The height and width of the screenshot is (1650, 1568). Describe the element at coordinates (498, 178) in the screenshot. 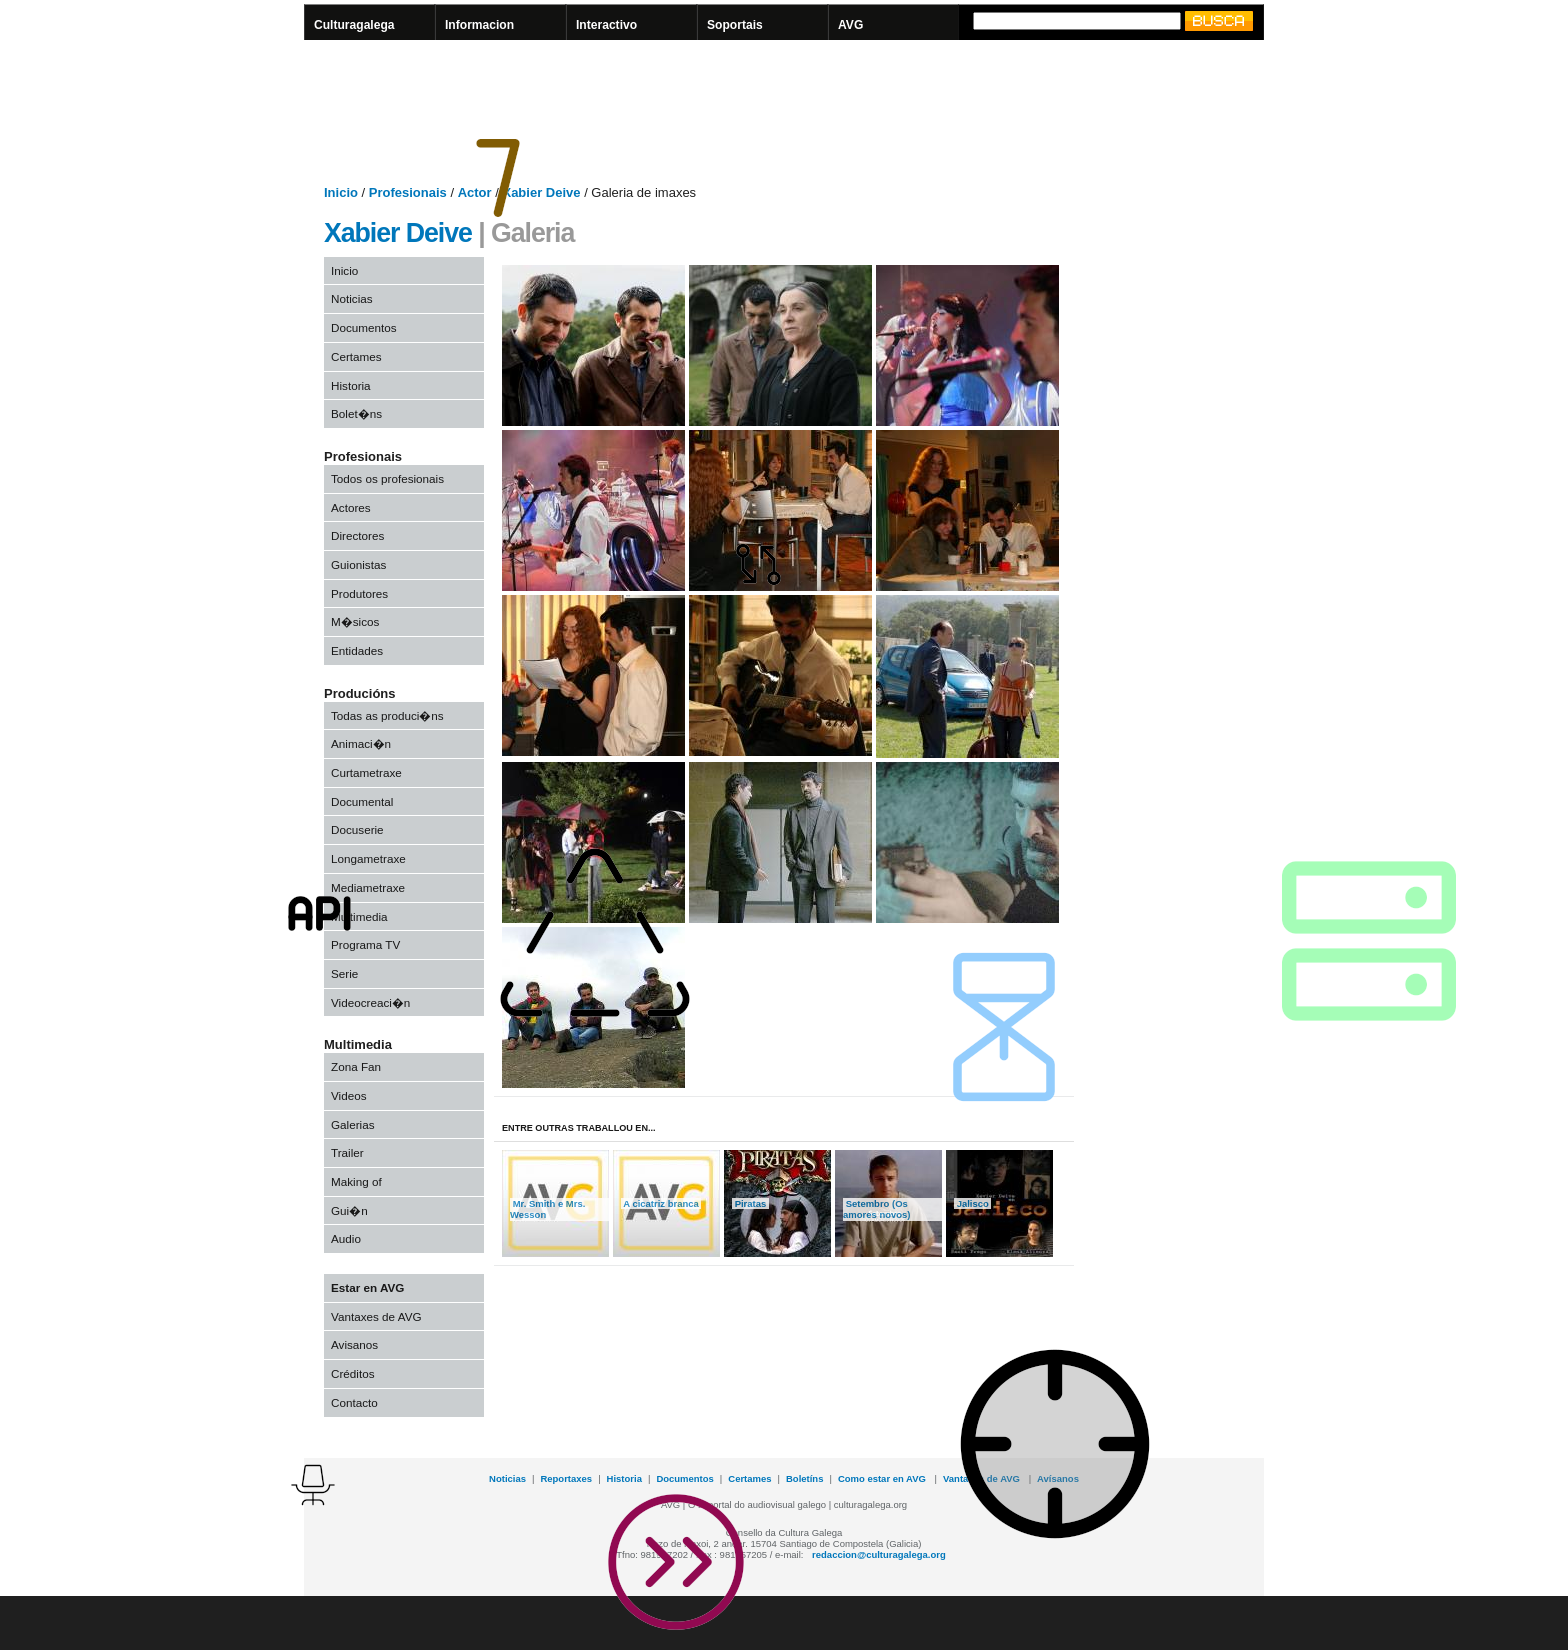

I see `indicates item number 7 in a list or sequence` at that location.